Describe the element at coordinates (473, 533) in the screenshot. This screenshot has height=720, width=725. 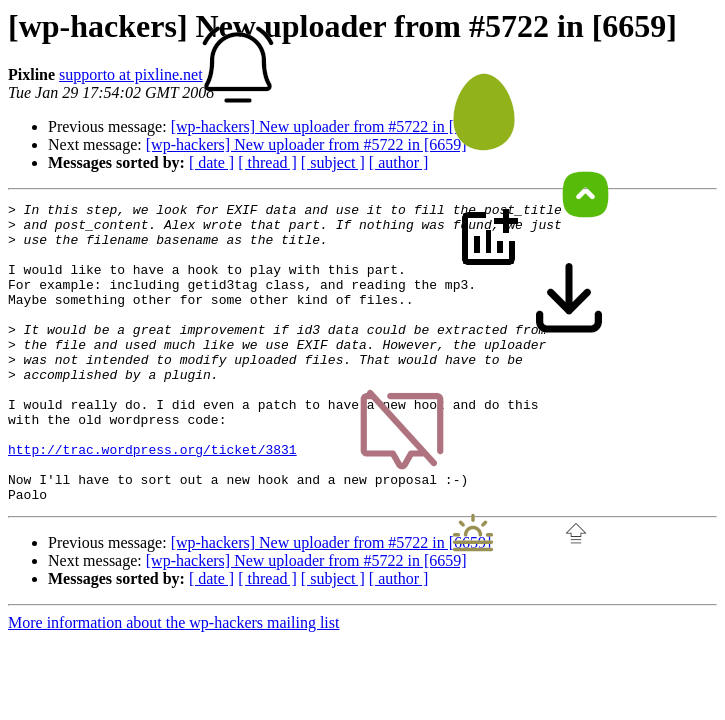
I see `indicates hazy or foggy weather conditions` at that location.